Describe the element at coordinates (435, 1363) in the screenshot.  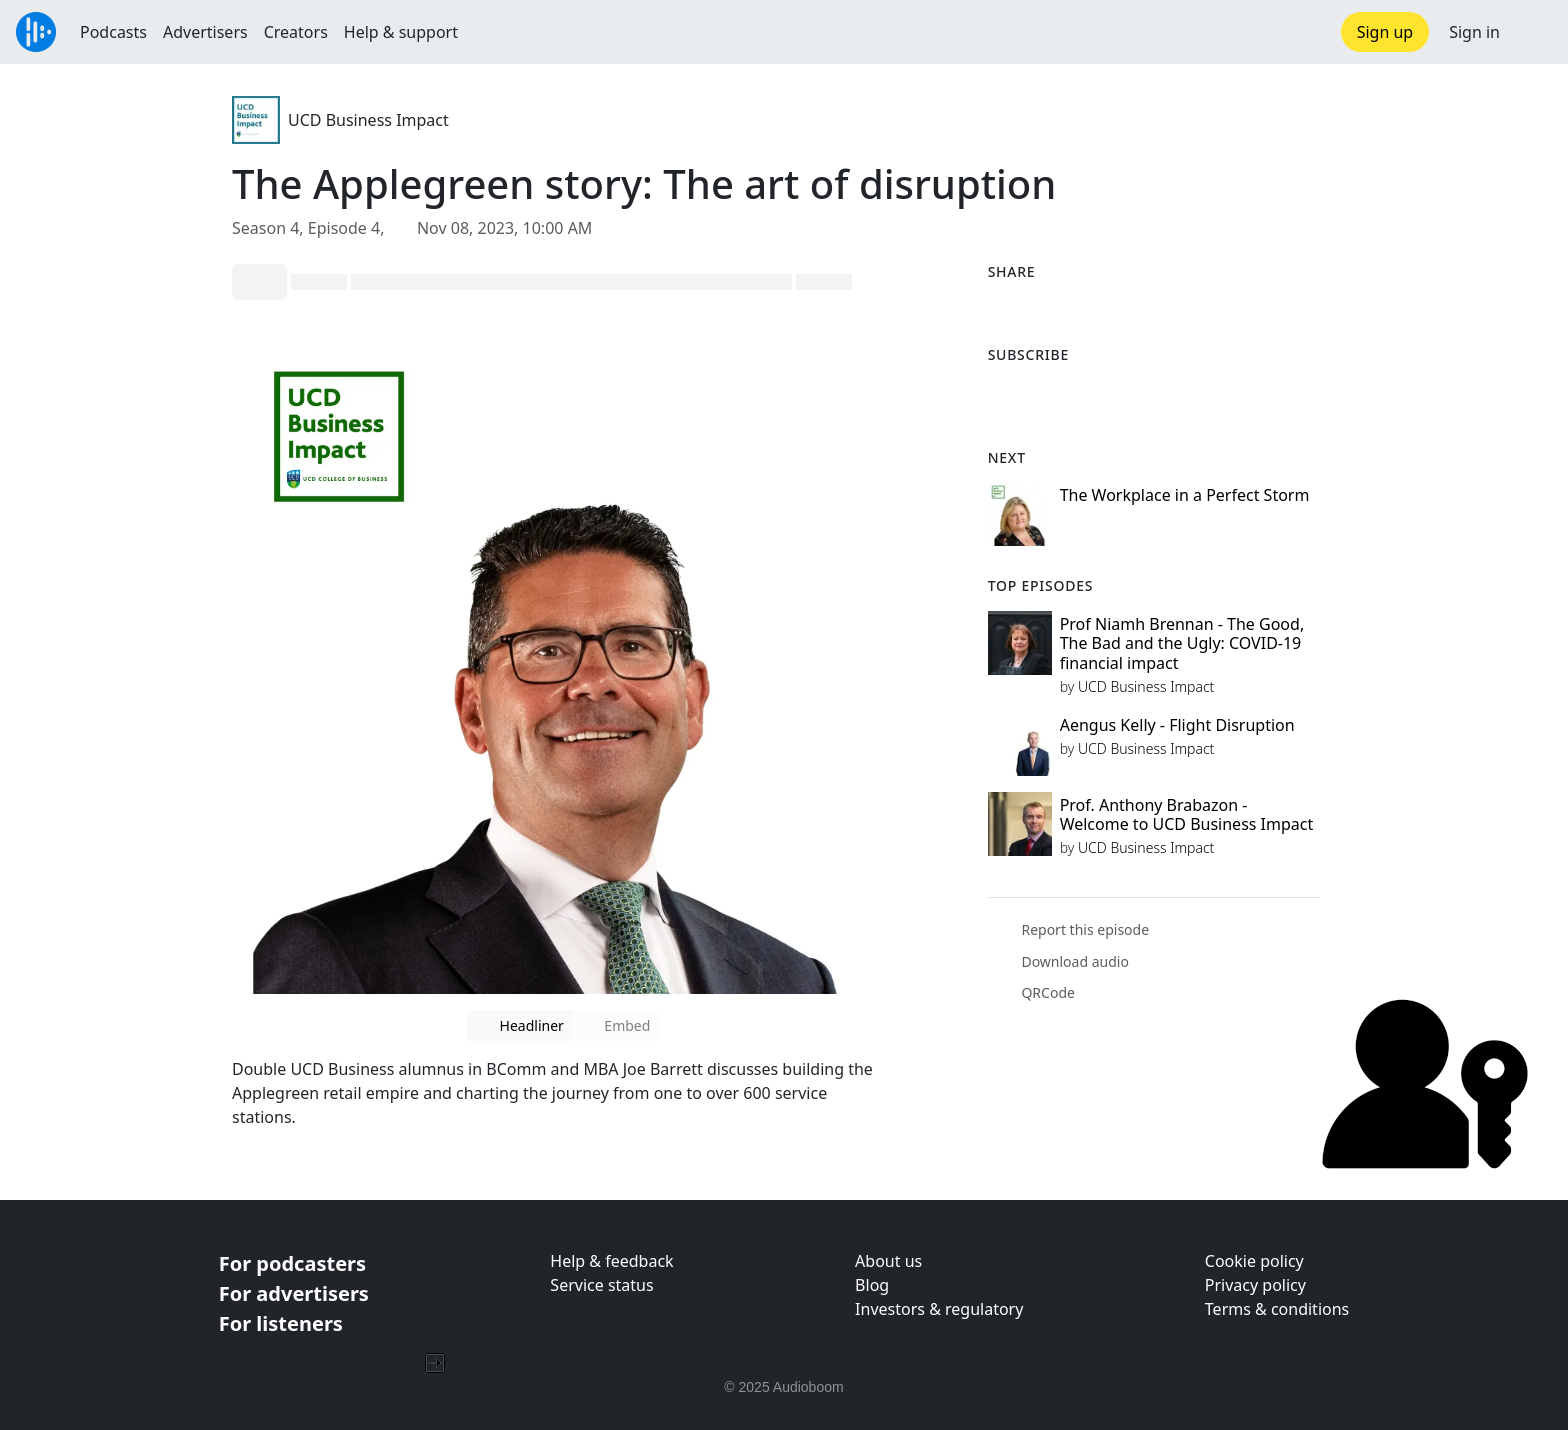
I see `indicates a renamed file in a diff view` at that location.